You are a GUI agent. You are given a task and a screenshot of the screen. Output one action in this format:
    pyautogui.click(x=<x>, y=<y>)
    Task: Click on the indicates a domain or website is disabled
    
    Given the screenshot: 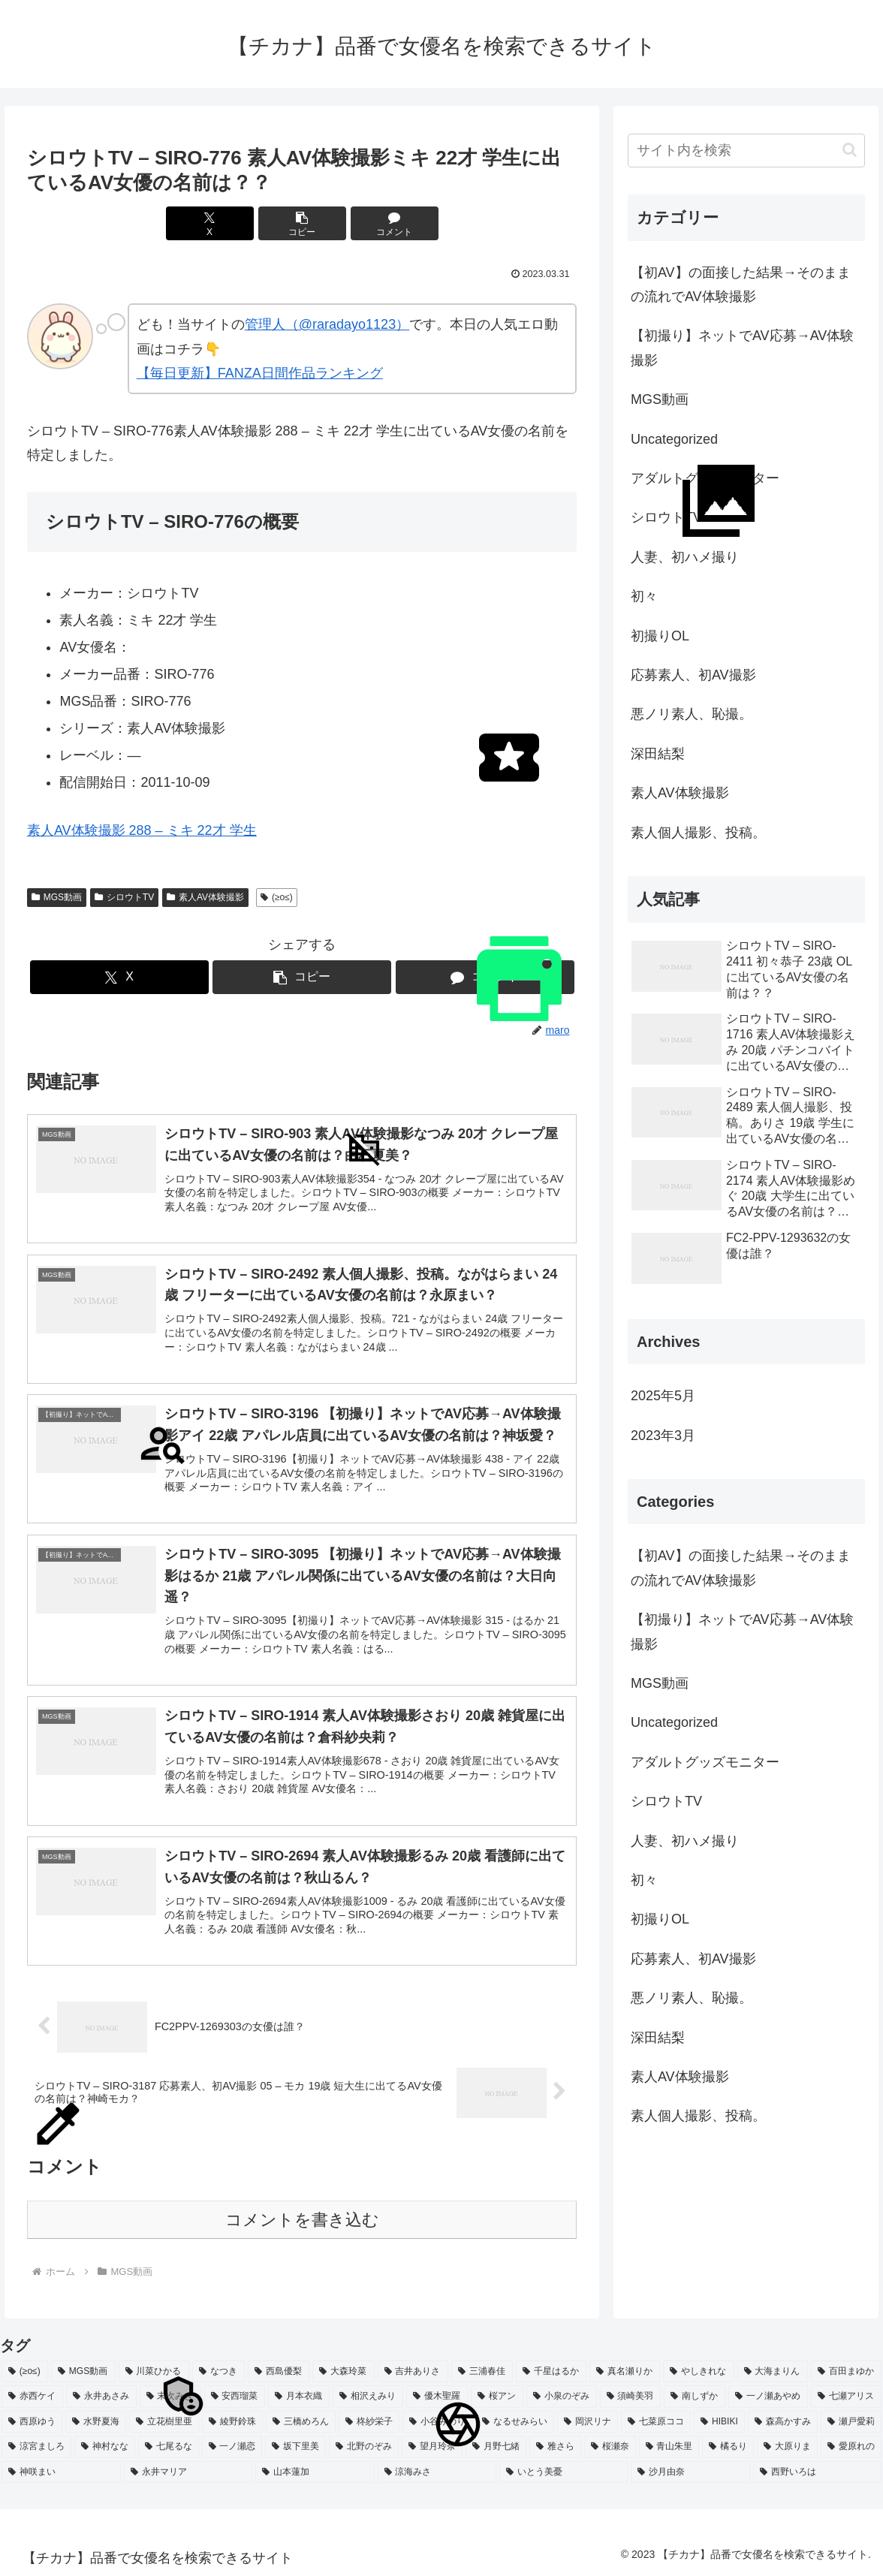 What is the action you would take?
    pyautogui.click(x=364, y=1148)
    